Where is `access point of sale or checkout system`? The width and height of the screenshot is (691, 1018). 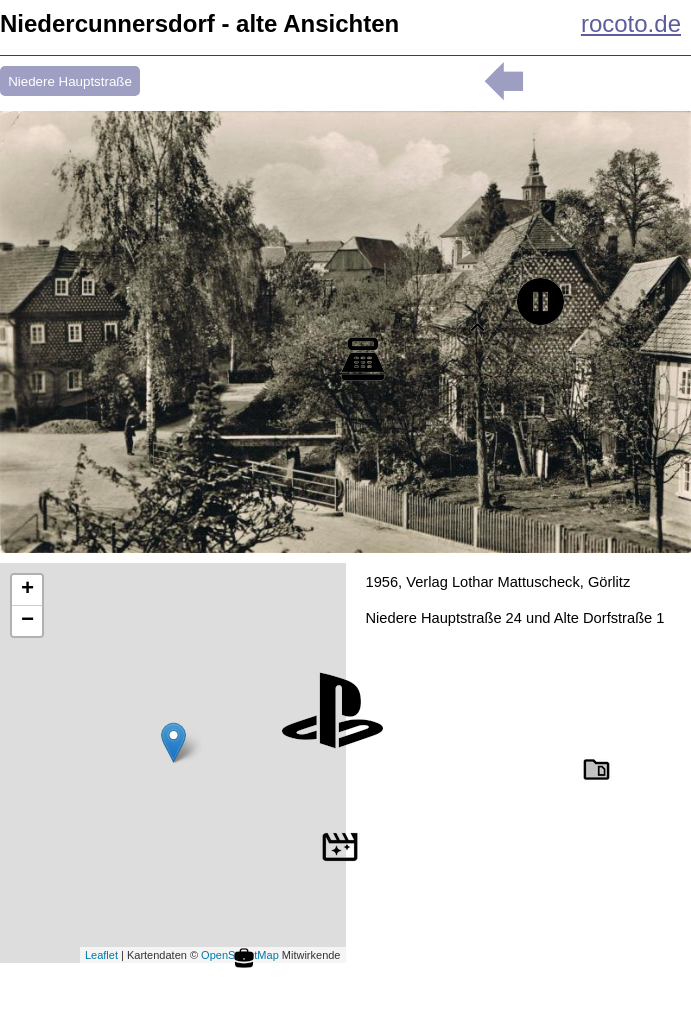
access point of sale or checkout system is located at coordinates (363, 359).